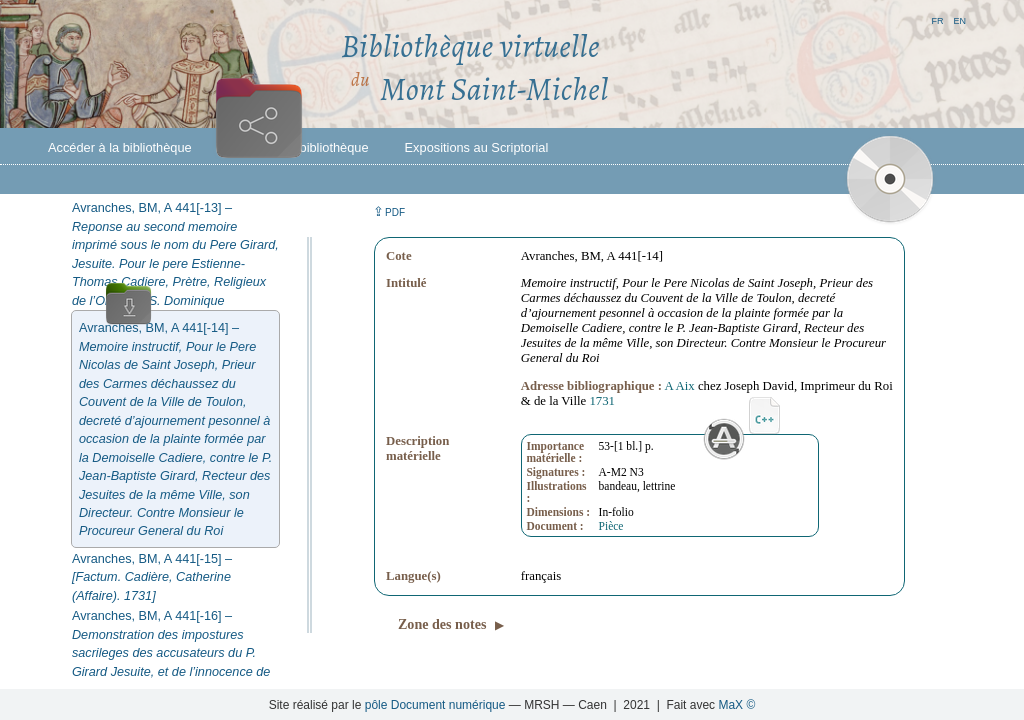 This screenshot has height=720, width=1024. I want to click on open downloads folder, so click(128, 303).